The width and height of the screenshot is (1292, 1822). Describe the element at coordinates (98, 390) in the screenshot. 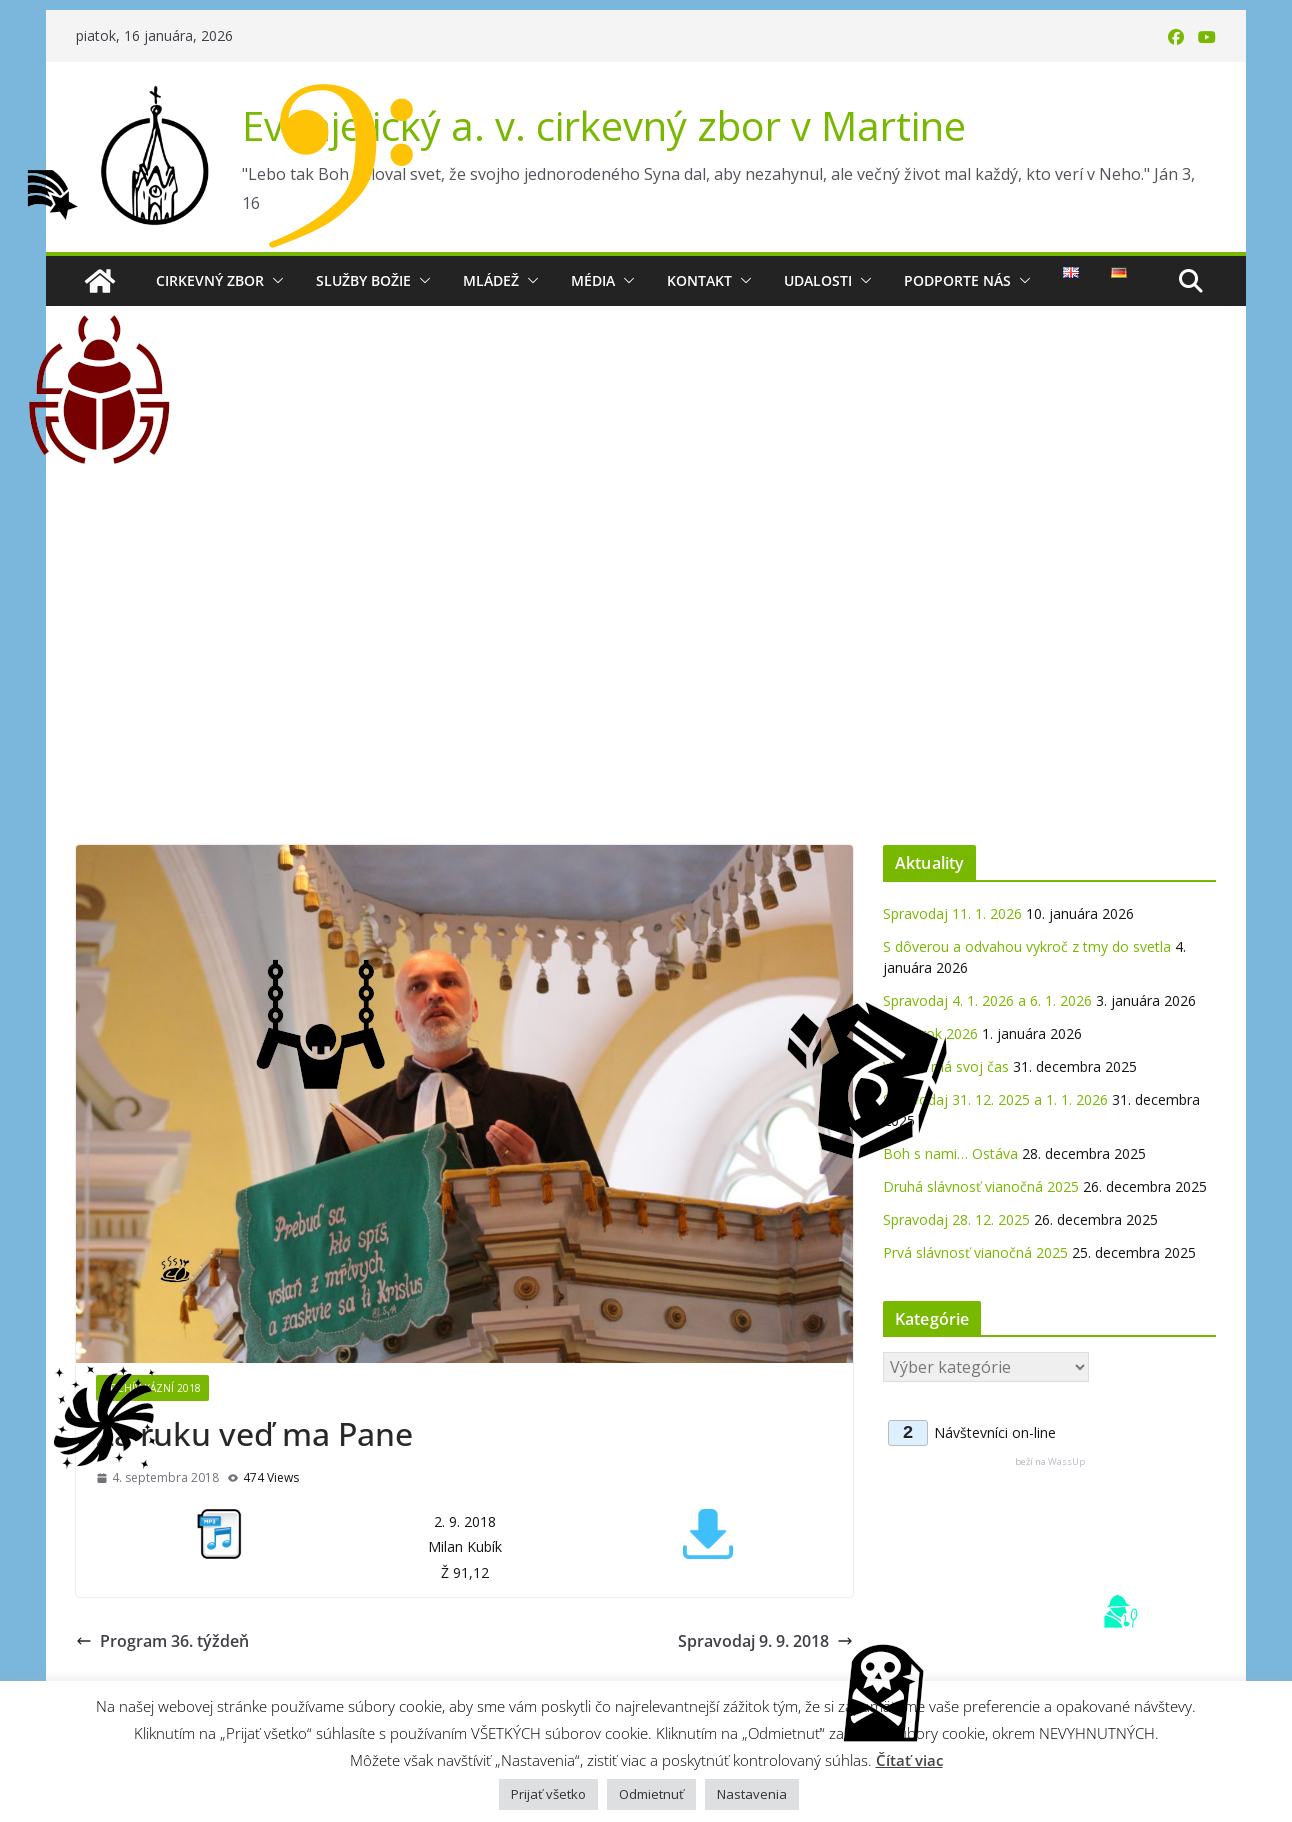

I see `collect a rare treasure or artifact` at that location.